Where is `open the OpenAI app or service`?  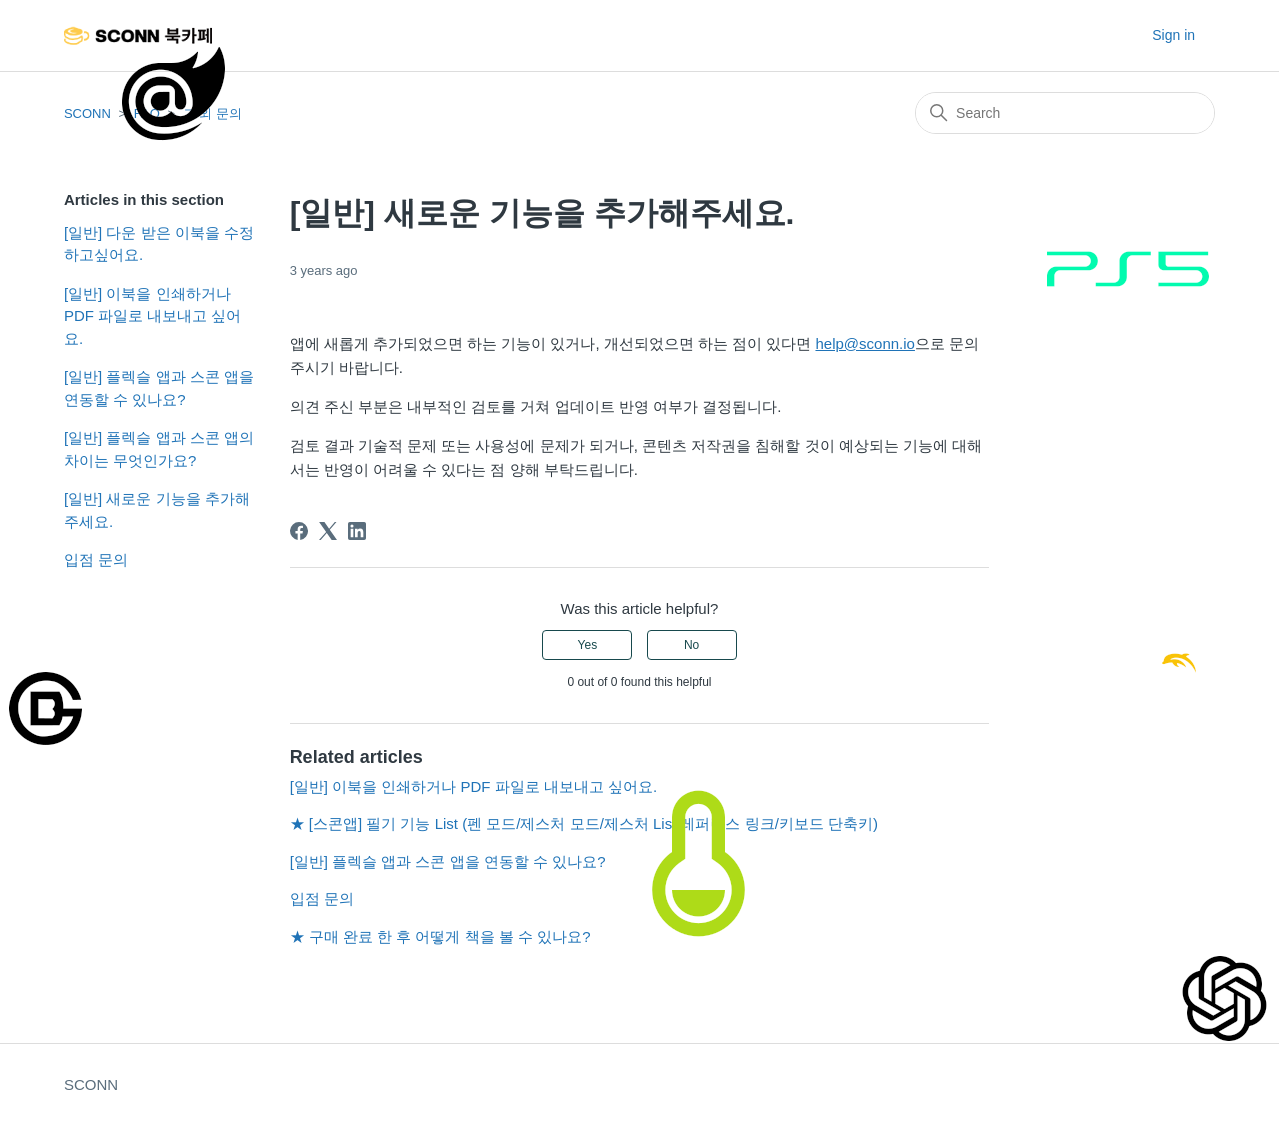
open the OpenAI app or service is located at coordinates (1224, 998).